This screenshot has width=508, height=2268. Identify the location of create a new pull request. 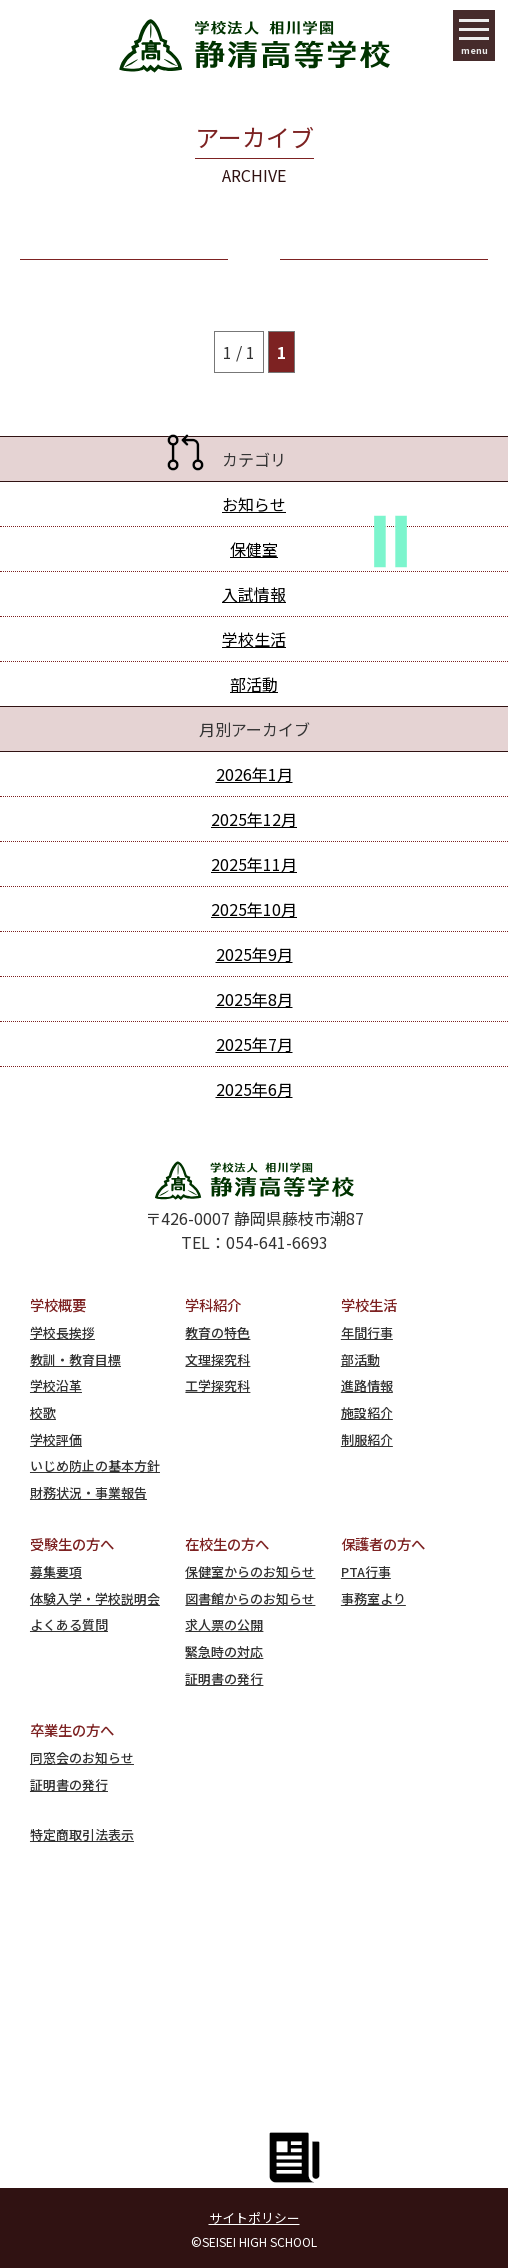
(185, 452).